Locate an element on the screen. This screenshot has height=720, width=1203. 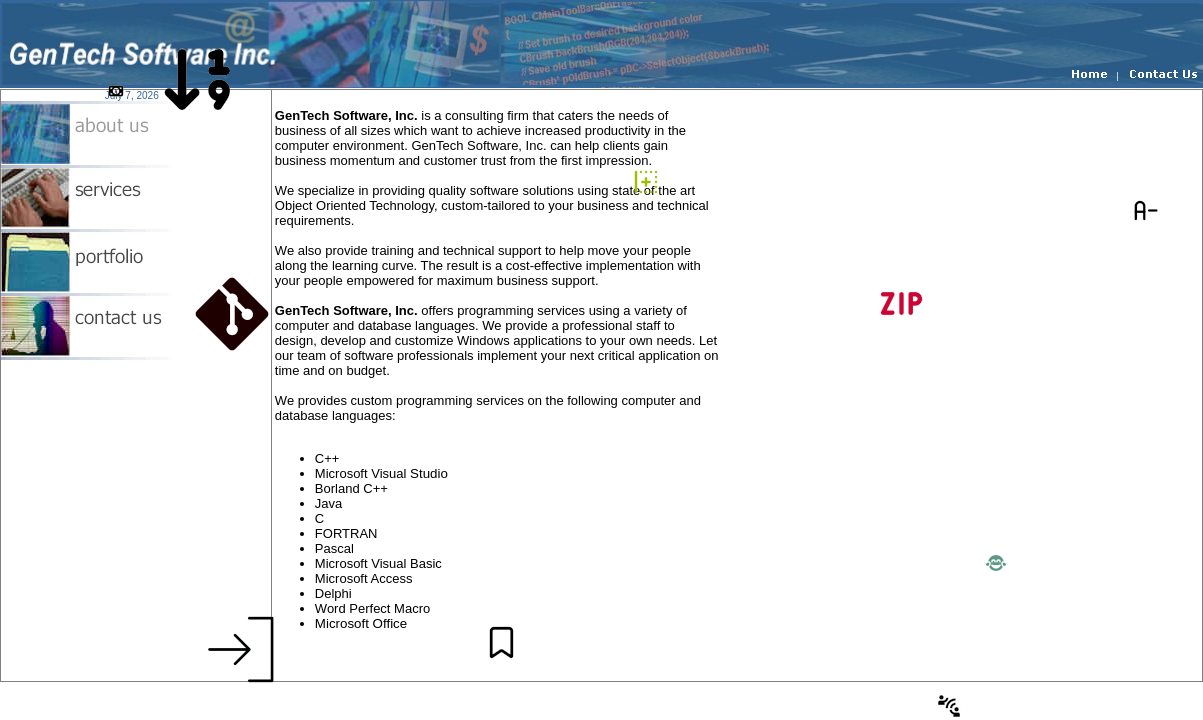
sign in to your account is located at coordinates (246, 649).